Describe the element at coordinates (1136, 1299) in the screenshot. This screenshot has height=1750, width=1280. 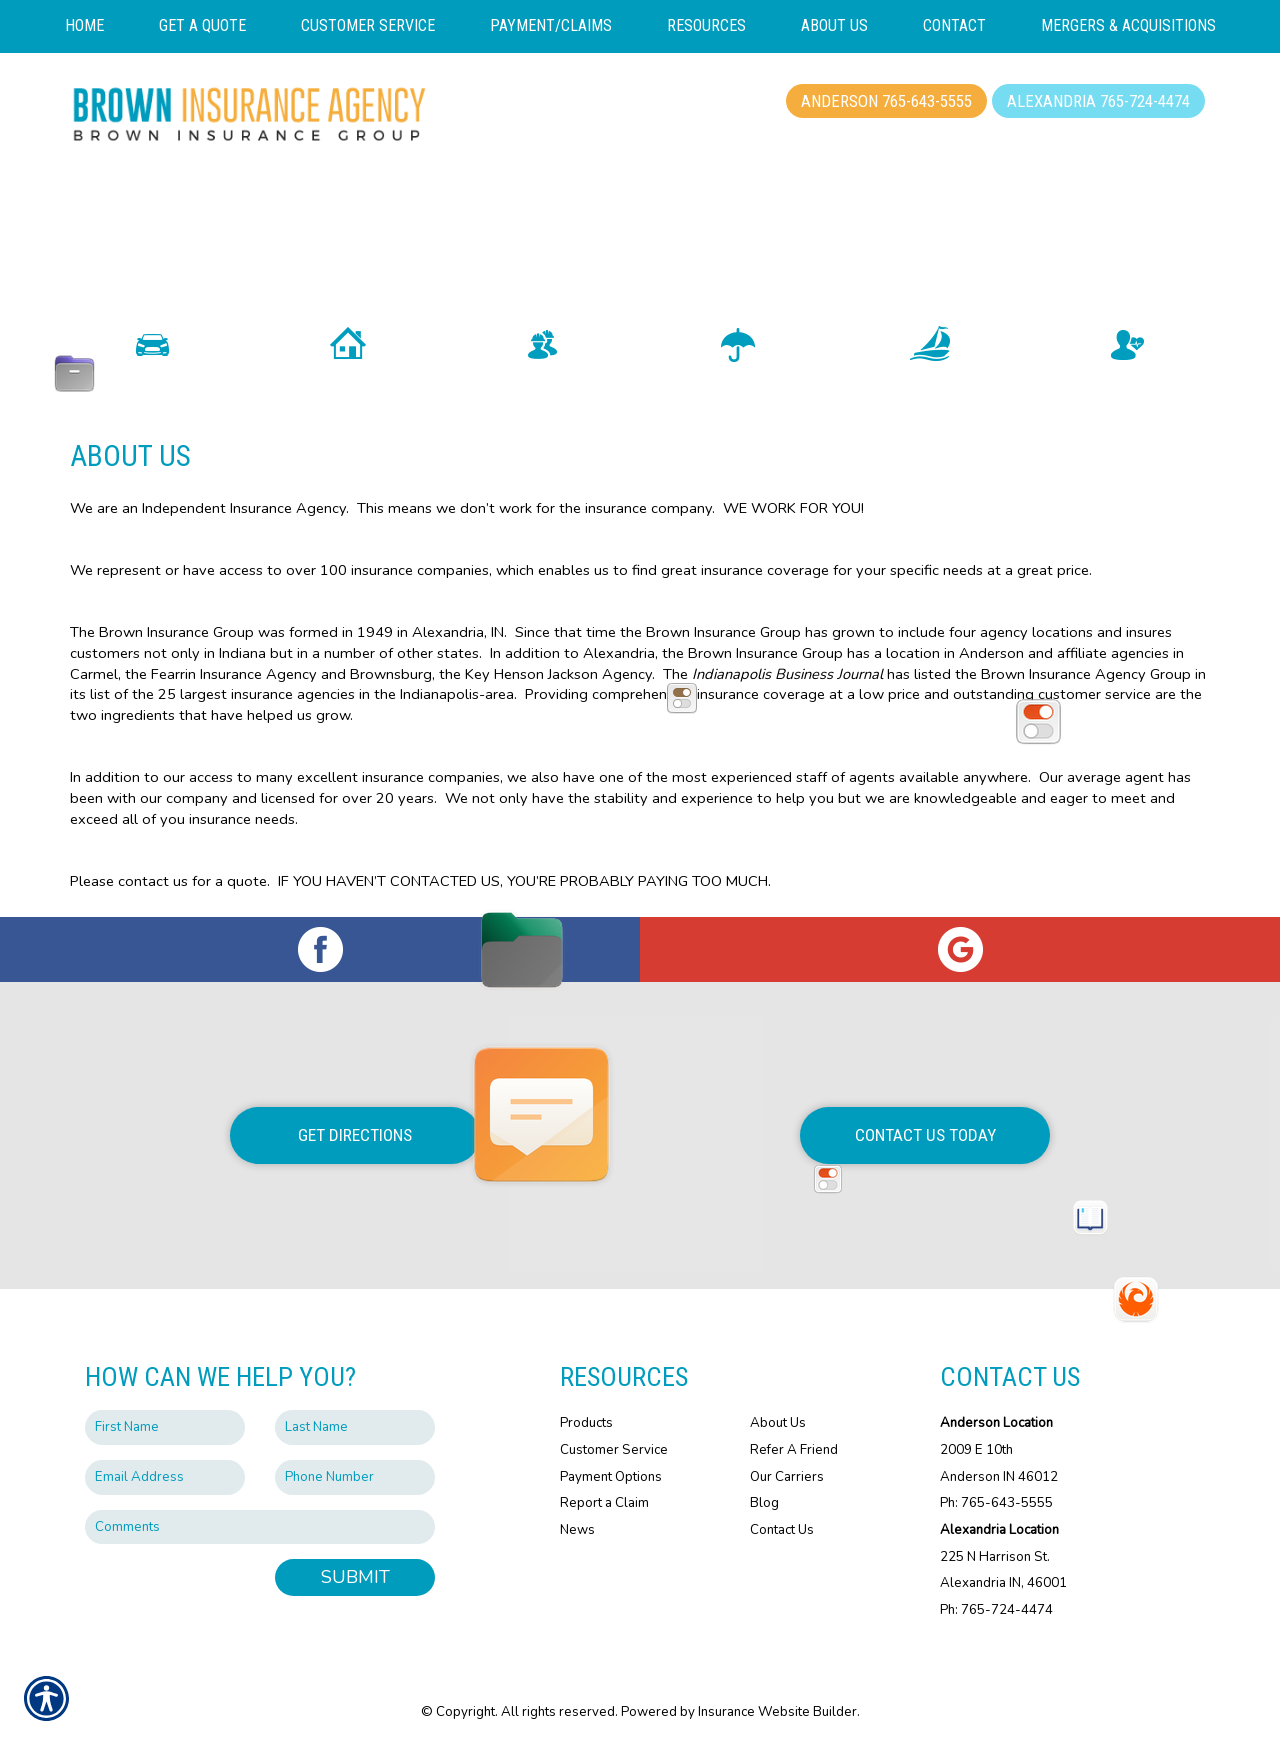
I see `open betterbird email client` at that location.